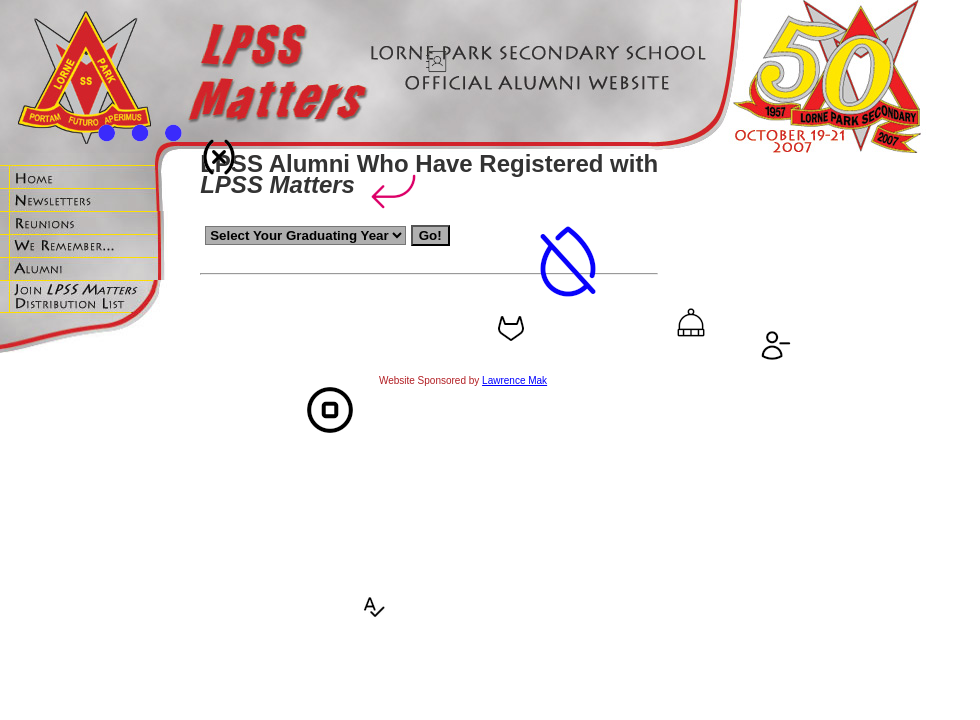 The height and width of the screenshot is (720, 980). Describe the element at coordinates (393, 191) in the screenshot. I see `reply to a message` at that location.